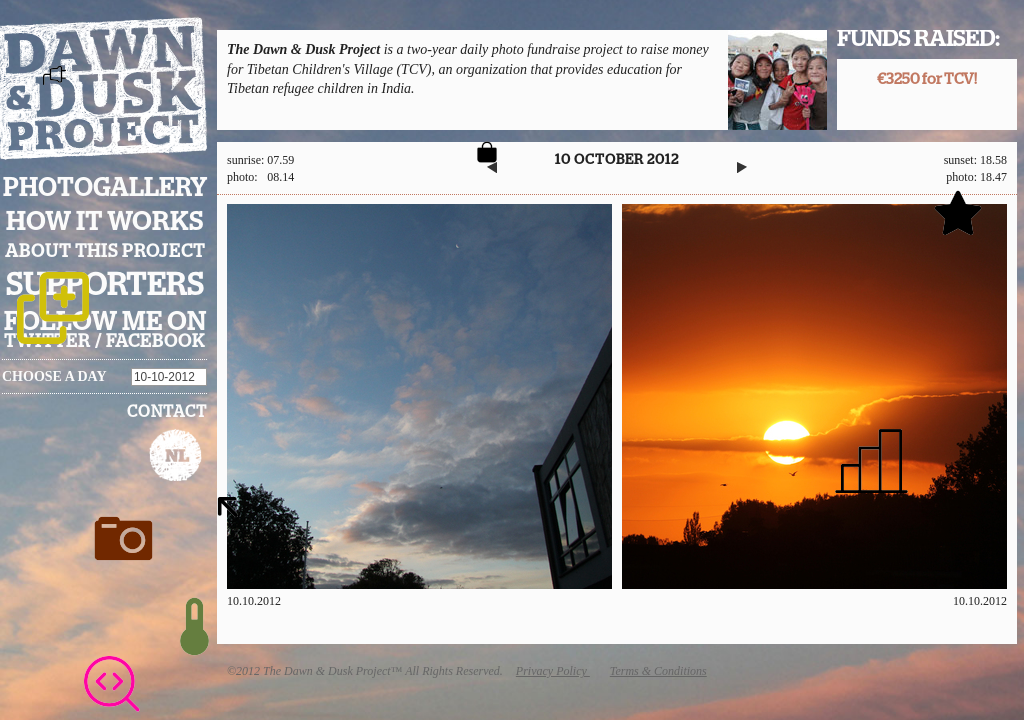  I want to click on scan or analyze code for issues, so click(113, 685).